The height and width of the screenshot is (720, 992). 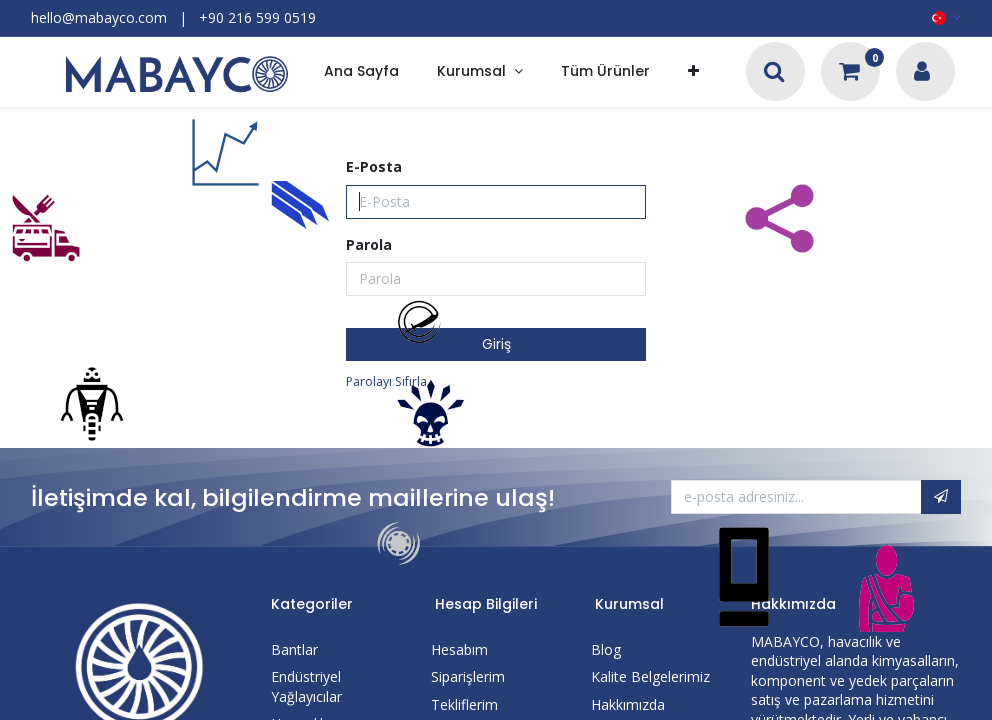 What do you see at coordinates (225, 152) in the screenshot?
I see `view analytics or statistics` at bounding box center [225, 152].